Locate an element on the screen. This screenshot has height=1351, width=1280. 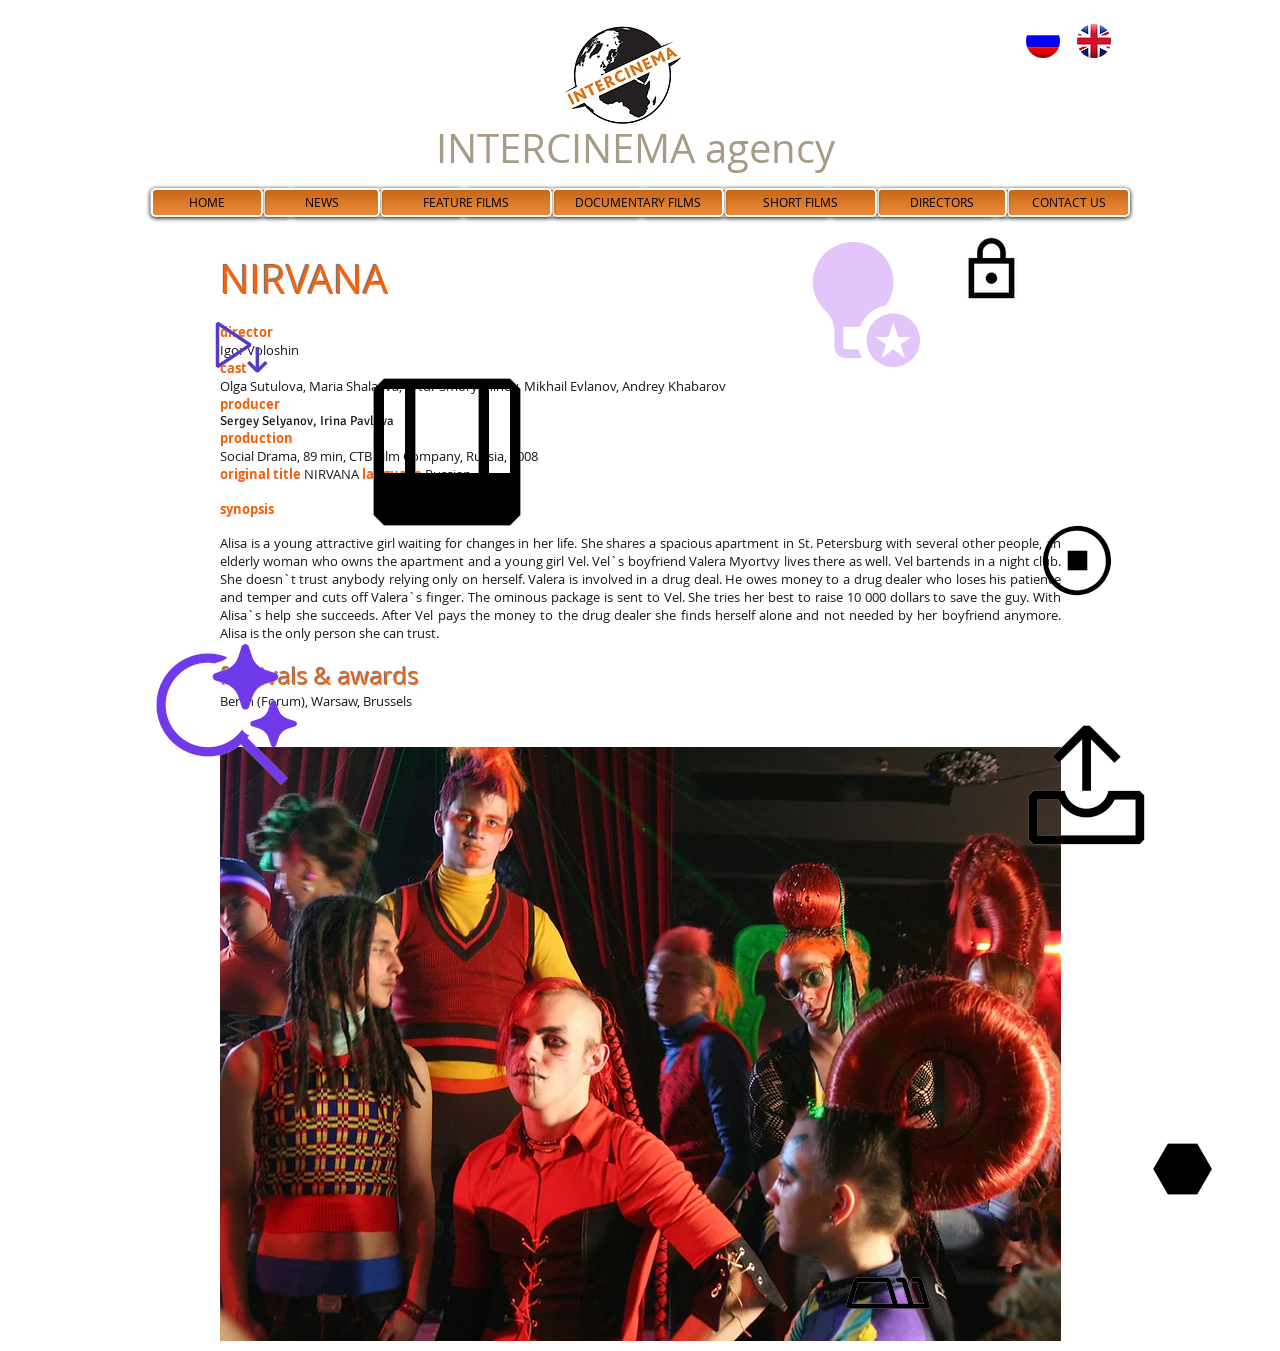
run code below current selection is located at coordinates (241, 347).